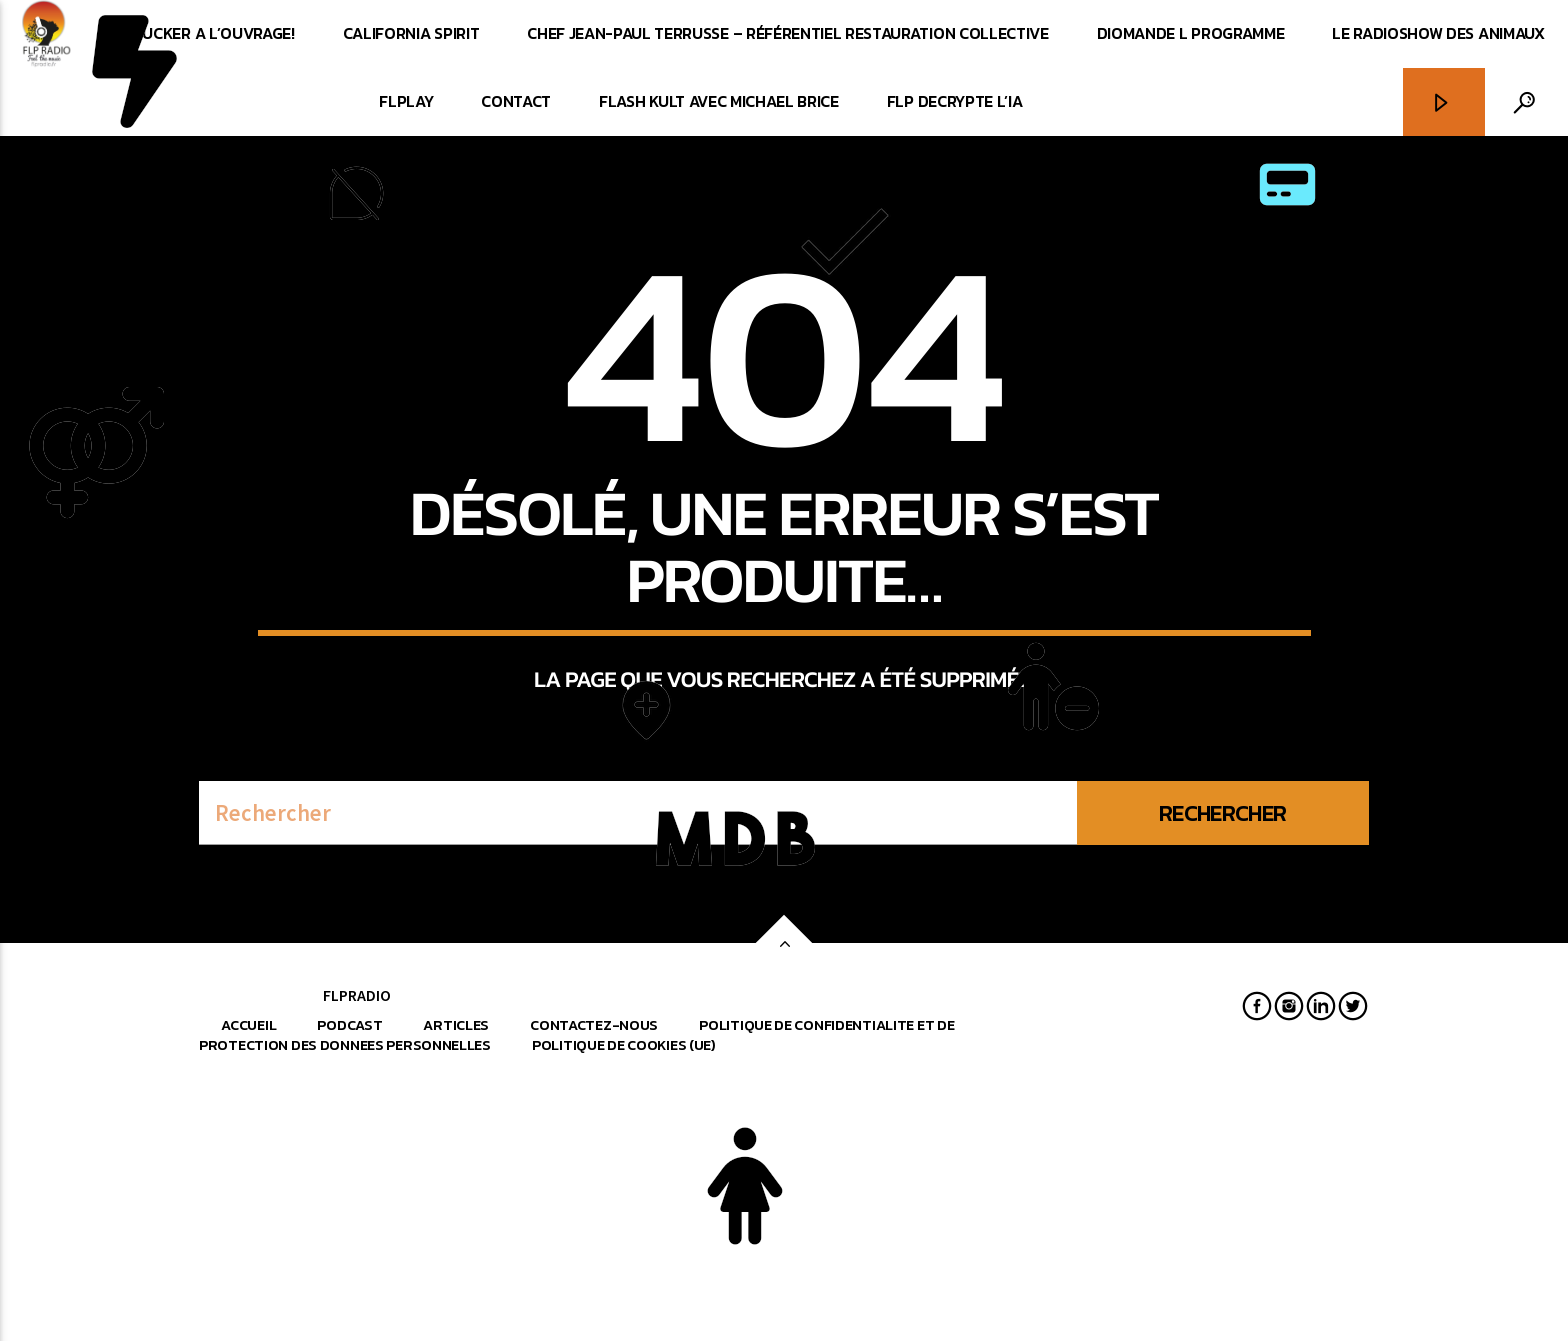 This screenshot has height=1341, width=1568. What do you see at coordinates (844, 240) in the screenshot?
I see `confirm or submit an action` at bounding box center [844, 240].